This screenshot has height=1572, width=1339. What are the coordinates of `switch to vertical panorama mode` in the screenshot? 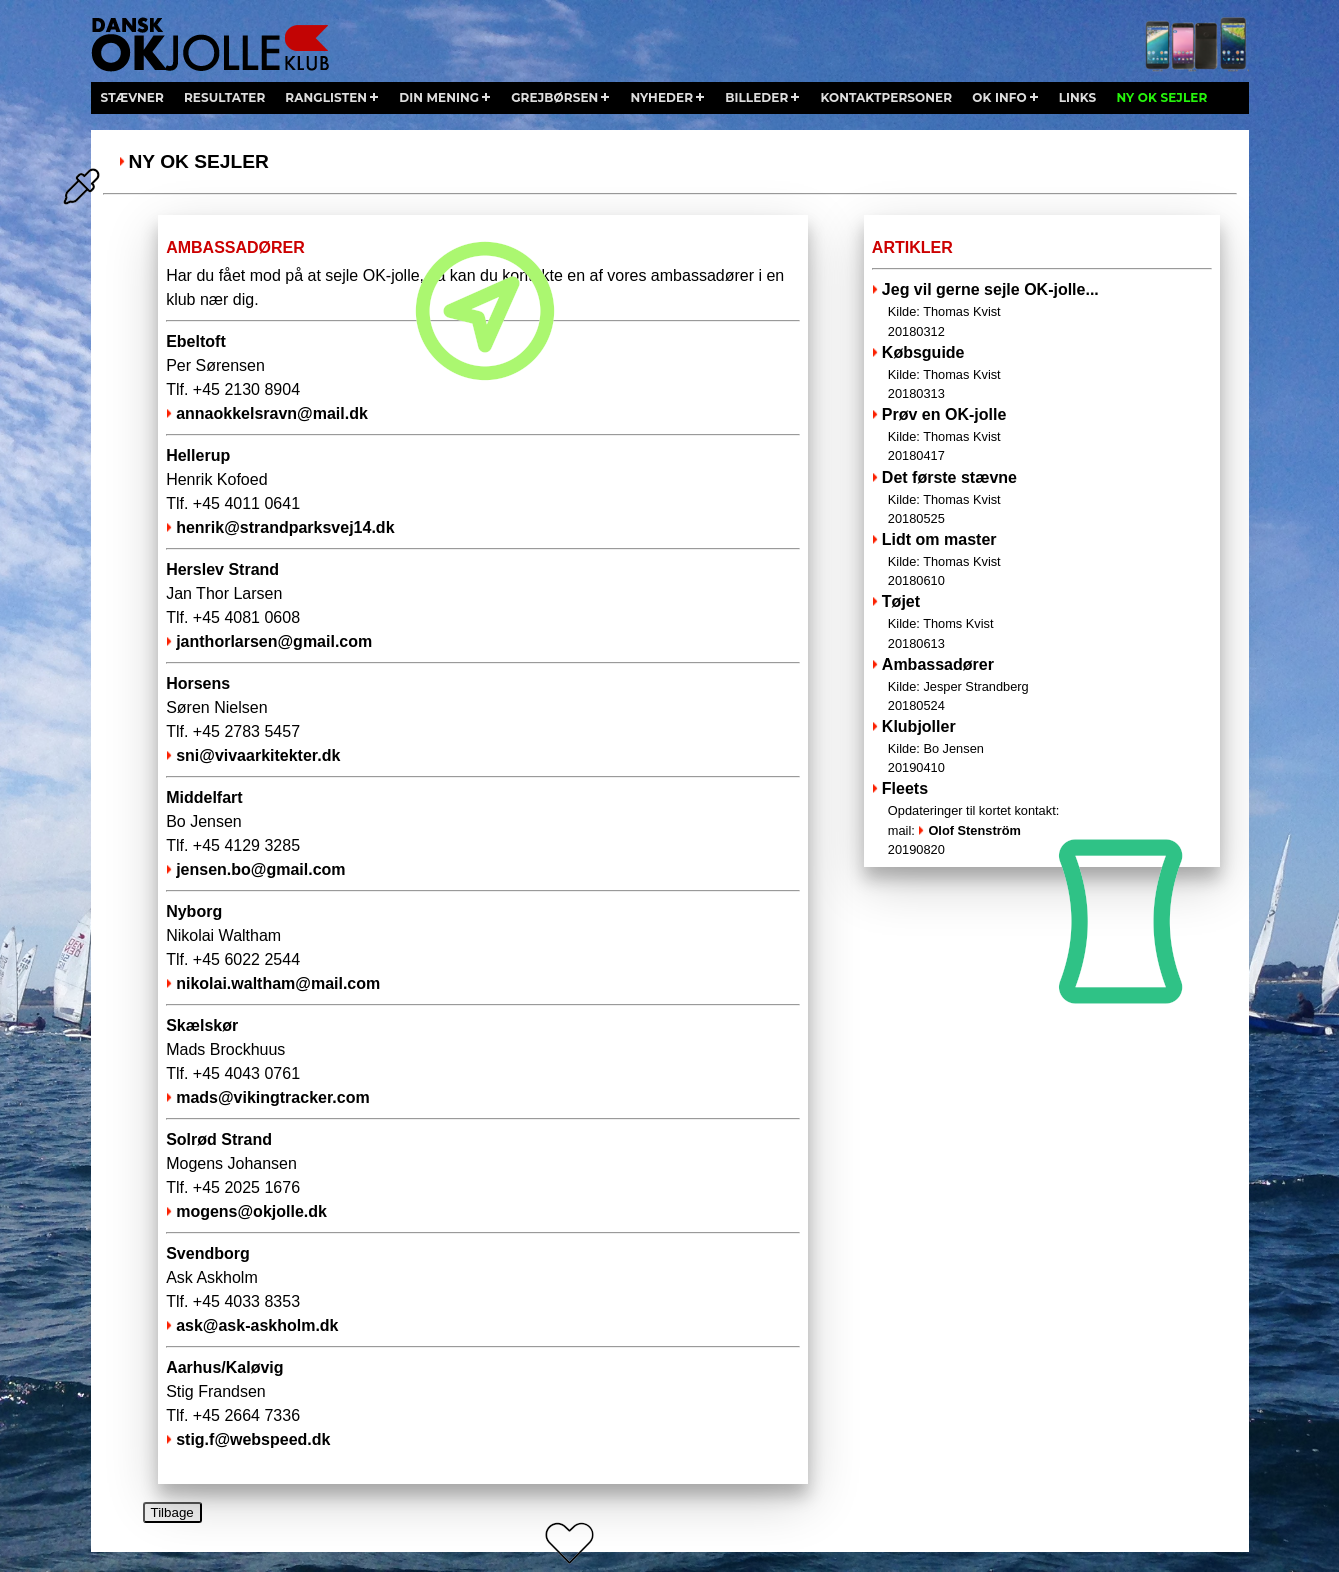 It's located at (1120, 921).